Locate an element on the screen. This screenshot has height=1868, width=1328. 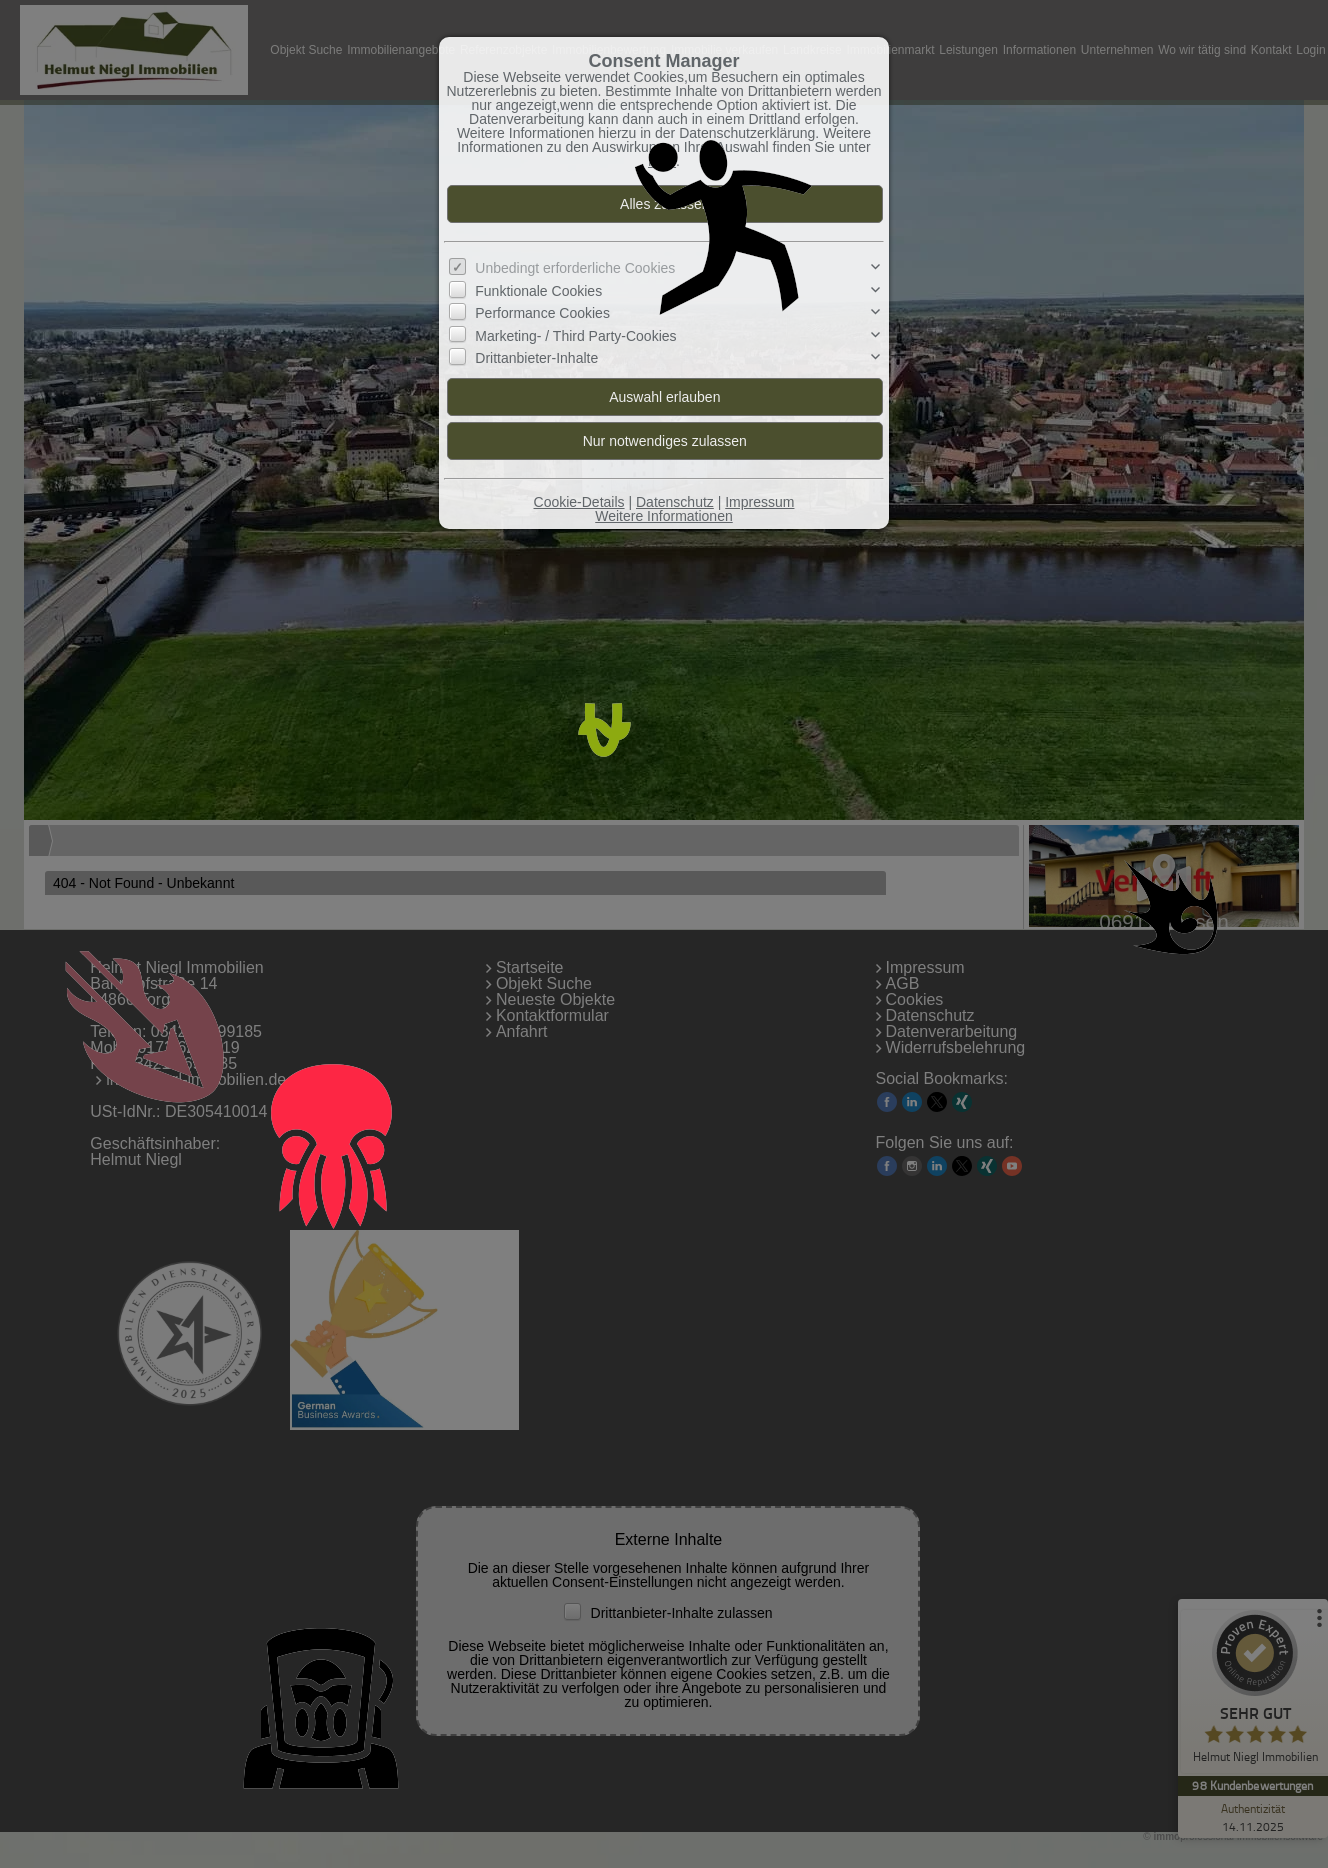
represents the ophiuchus zodiac sign is located at coordinates (604, 729).